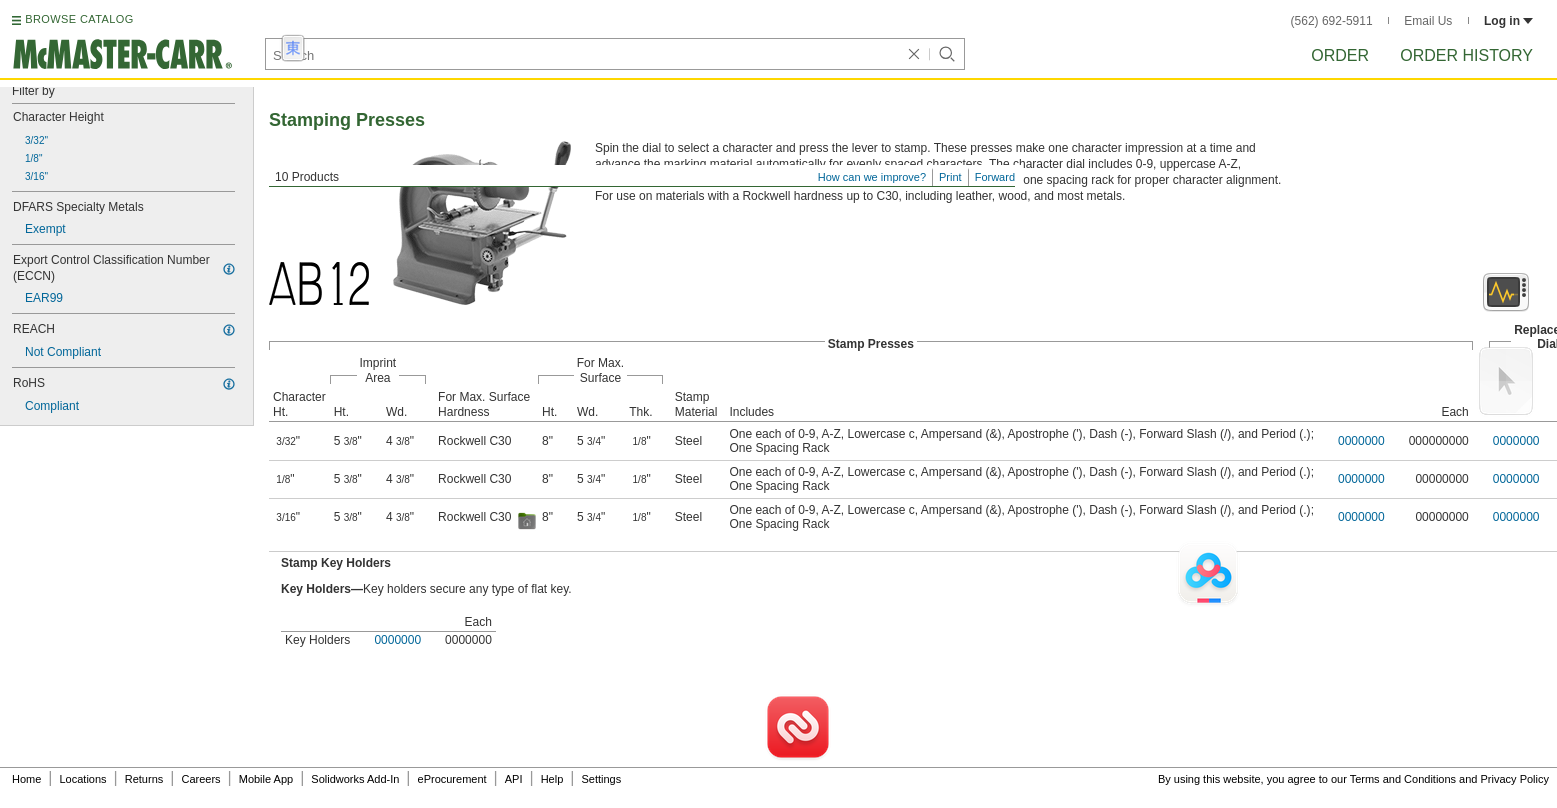  I want to click on open system monitor application, so click(1506, 292).